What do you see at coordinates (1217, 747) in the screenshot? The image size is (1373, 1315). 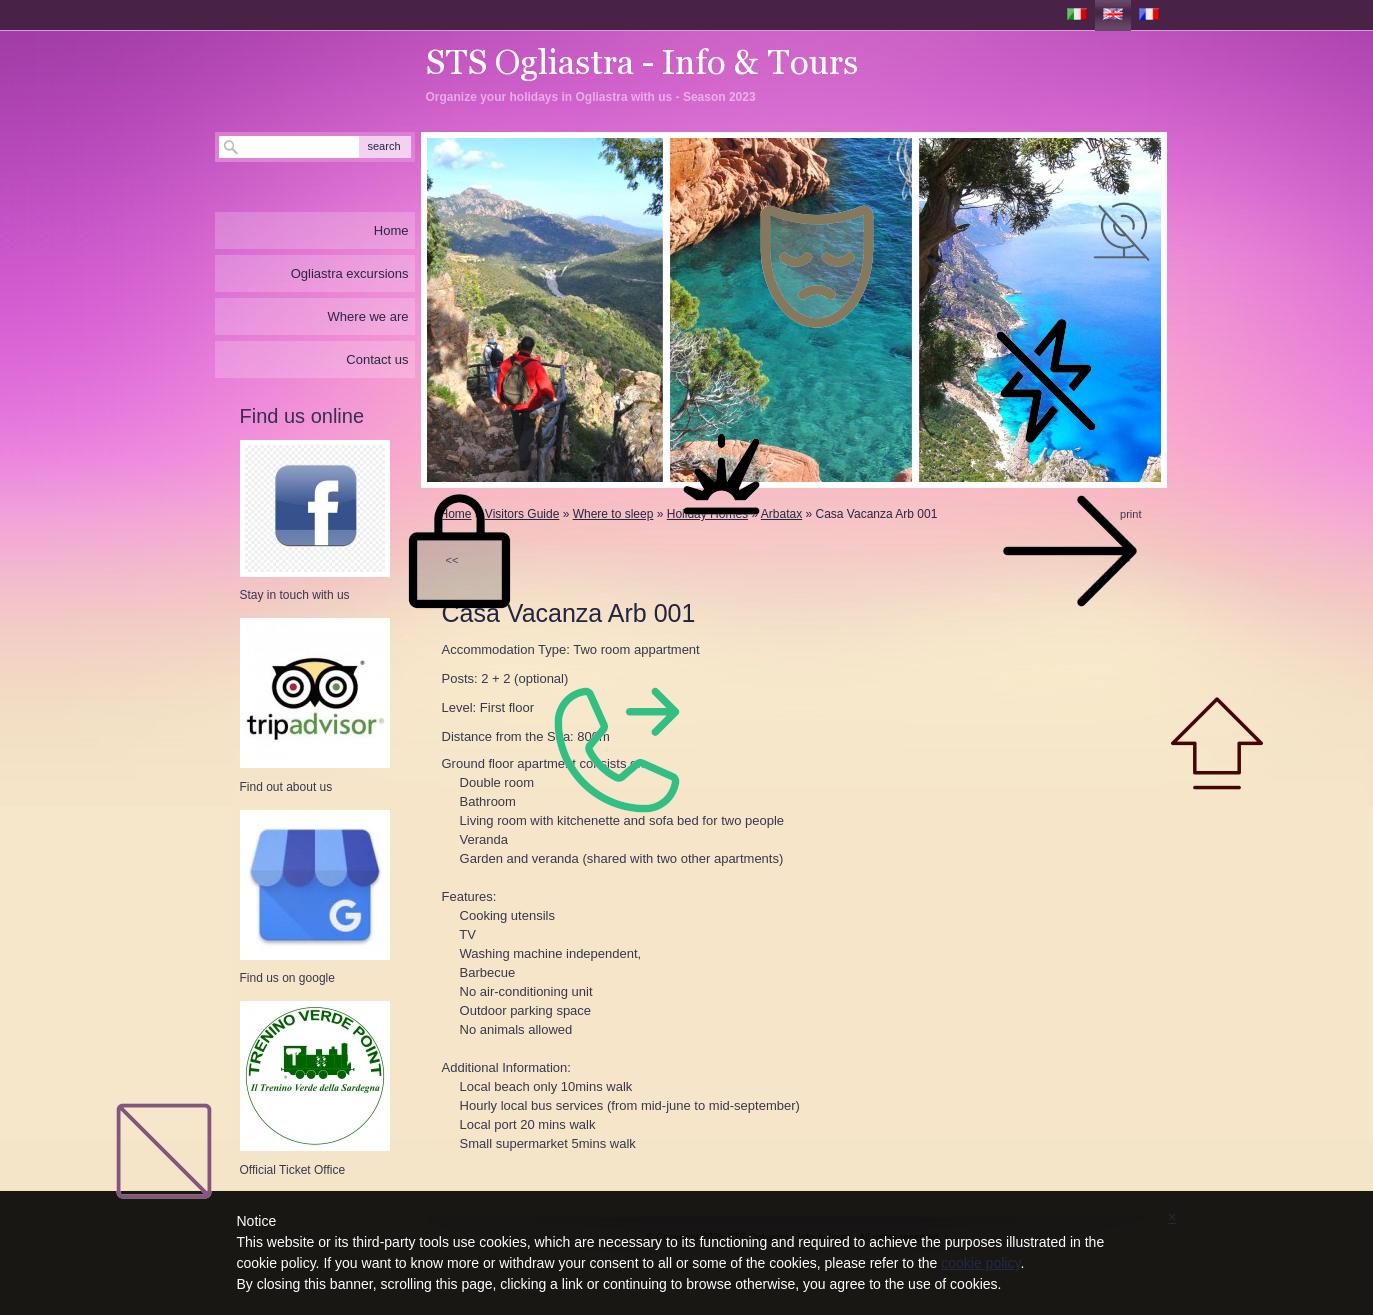 I see `upload a file or document` at bounding box center [1217, 747].